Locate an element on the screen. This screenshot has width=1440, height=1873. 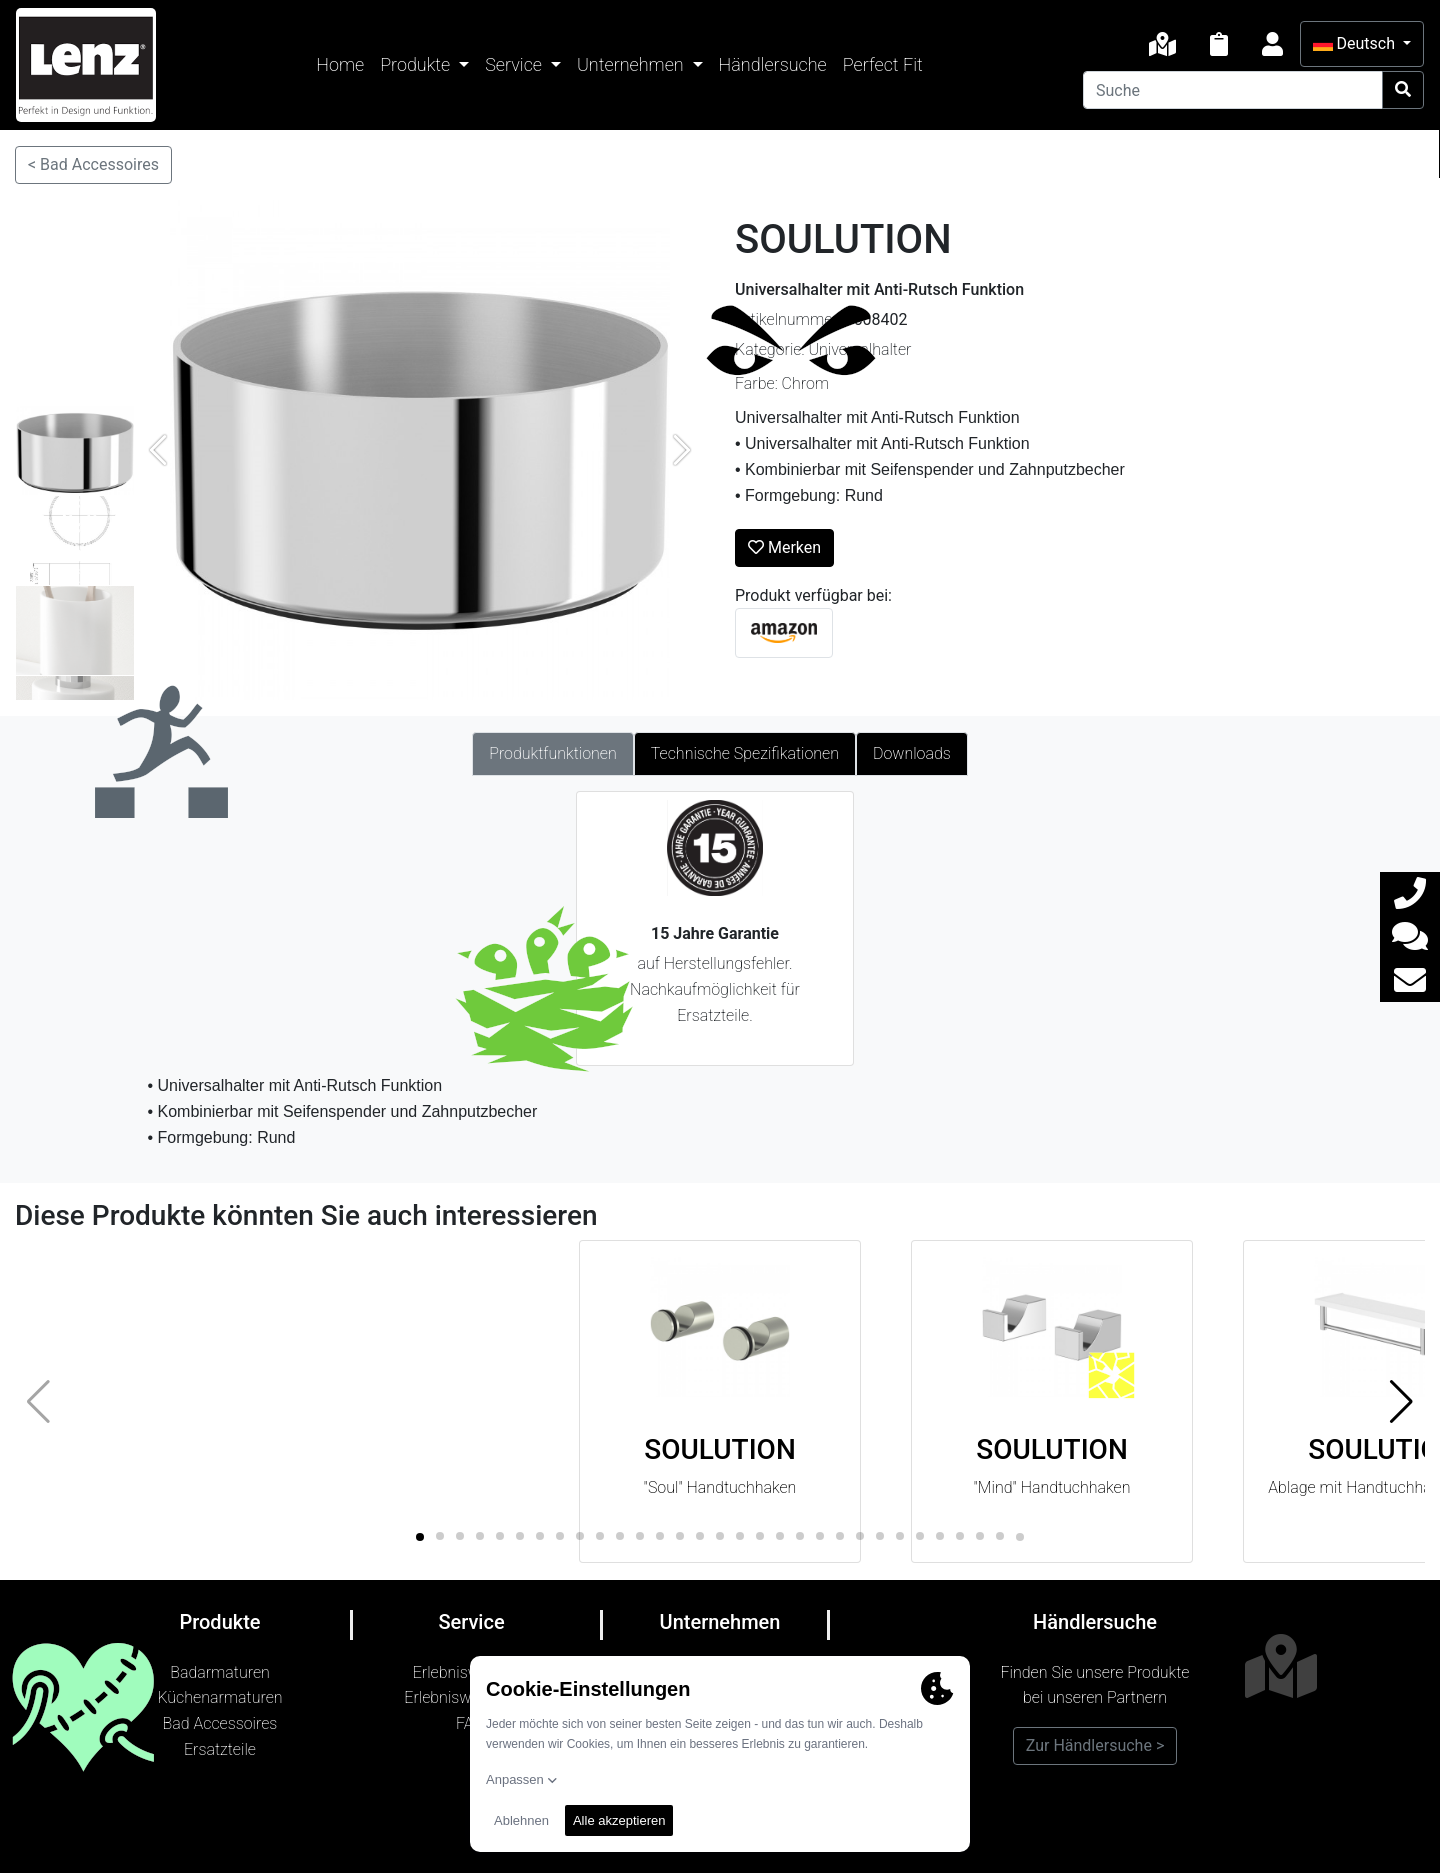
indicates health regeneration or healing status is located at coordinates (83, 1709).